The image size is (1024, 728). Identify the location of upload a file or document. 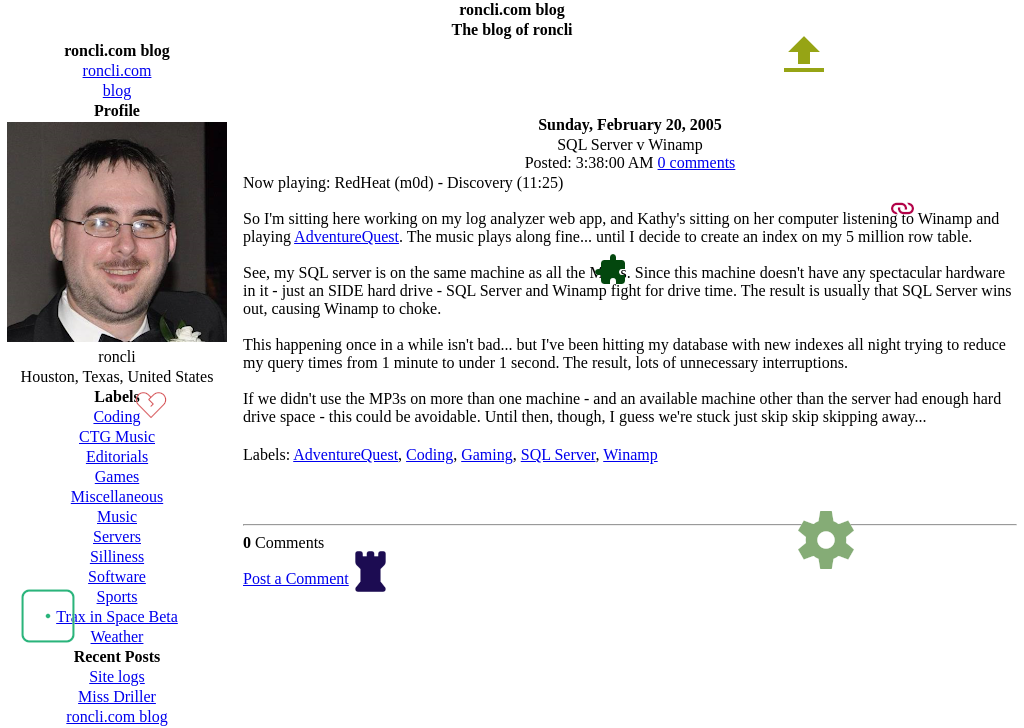
(804, 52).